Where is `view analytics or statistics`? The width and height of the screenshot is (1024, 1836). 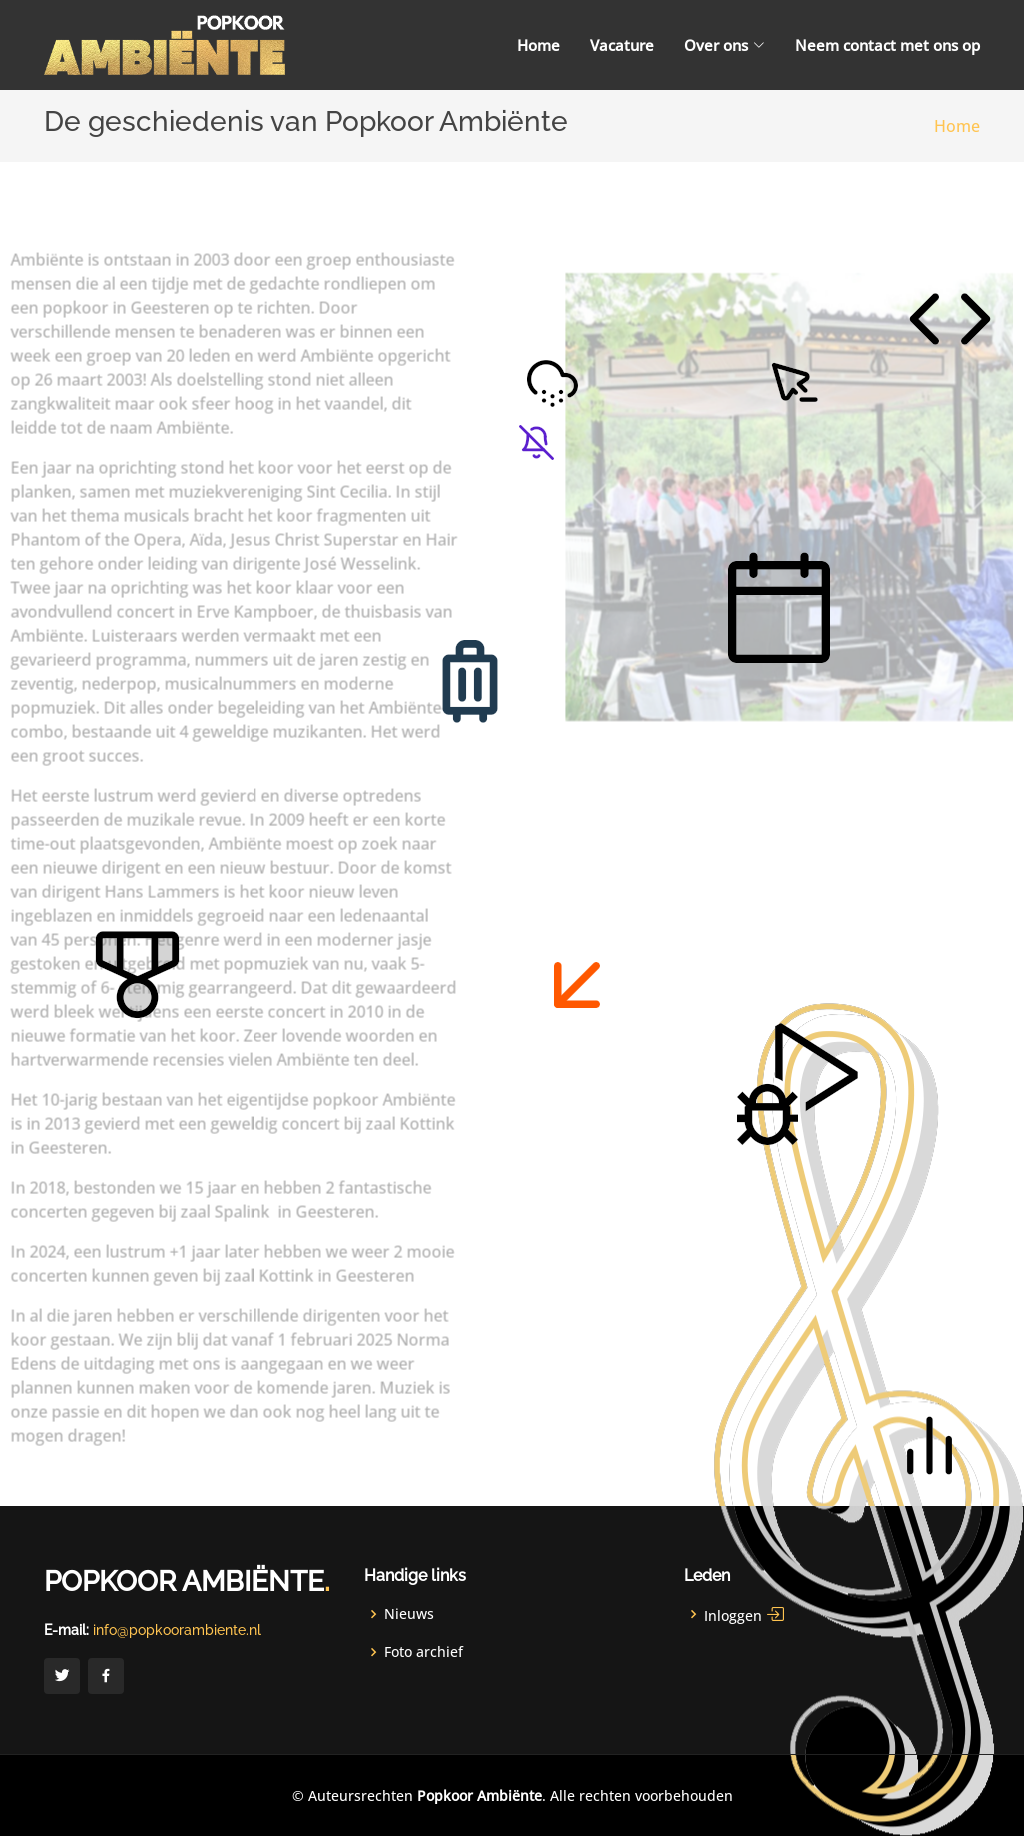
view analytics or statistics is located at coordinates (929, 1445).